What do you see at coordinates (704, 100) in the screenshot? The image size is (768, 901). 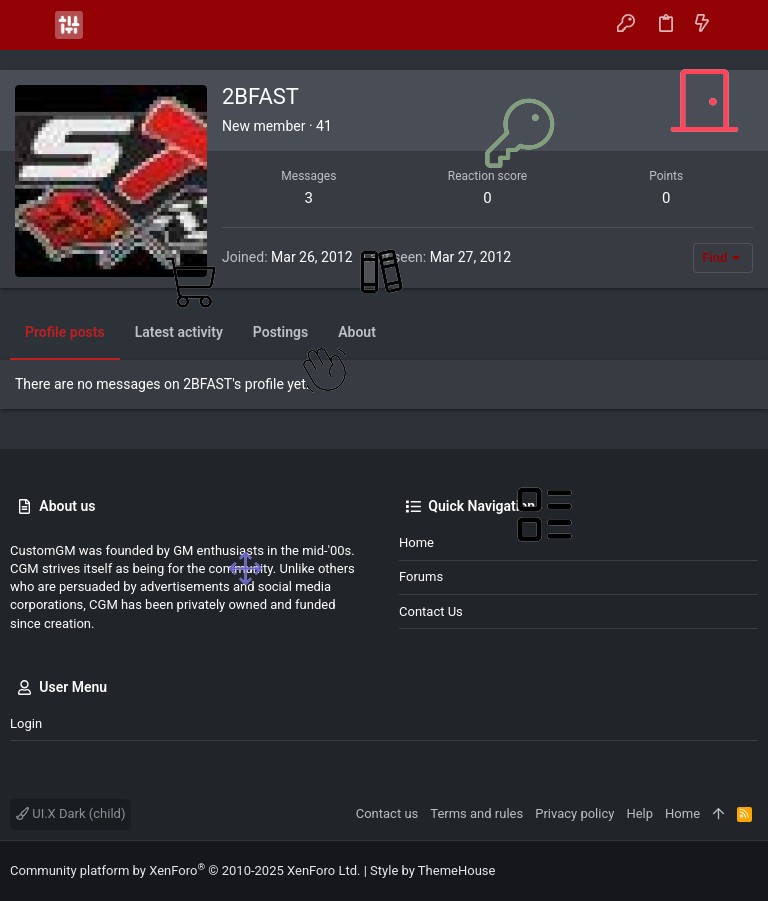 I see `exit or log out of the application` at bounding box center [704, 100].